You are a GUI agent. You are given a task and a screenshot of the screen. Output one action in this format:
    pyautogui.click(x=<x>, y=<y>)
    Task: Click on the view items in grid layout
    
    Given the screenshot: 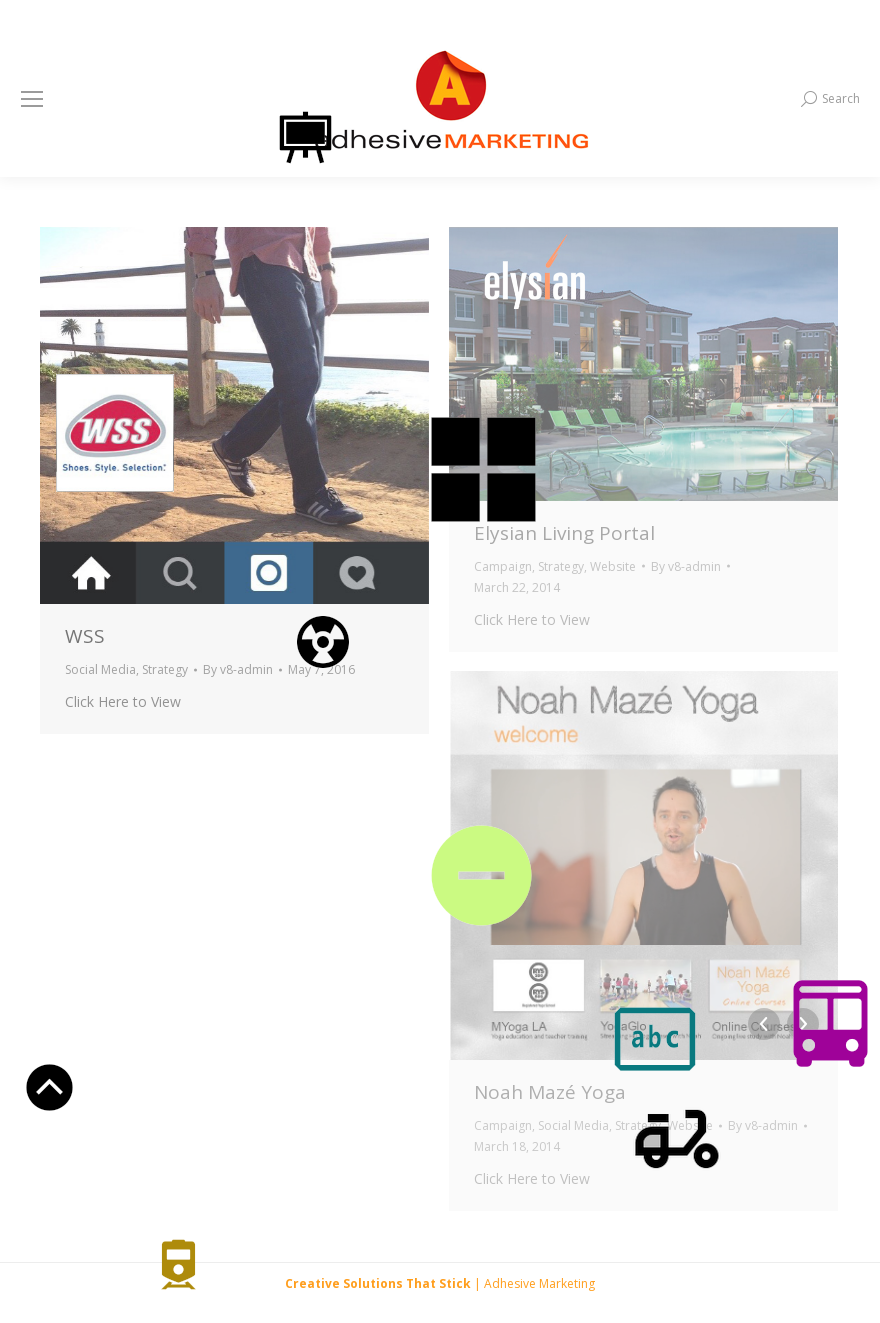 What is the action you would take?
    pyautogui.click(x=483, y=469)
    